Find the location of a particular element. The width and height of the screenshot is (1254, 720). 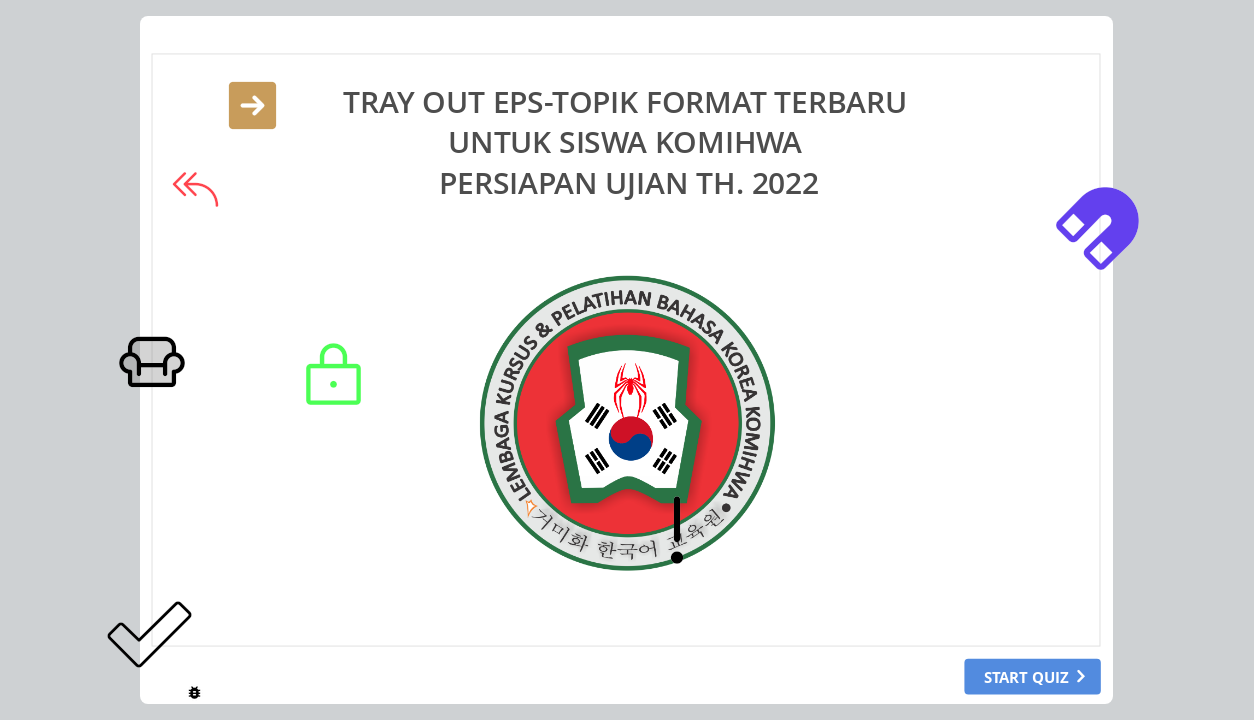

attract or link related items together is located at coordinates (1099, 227).